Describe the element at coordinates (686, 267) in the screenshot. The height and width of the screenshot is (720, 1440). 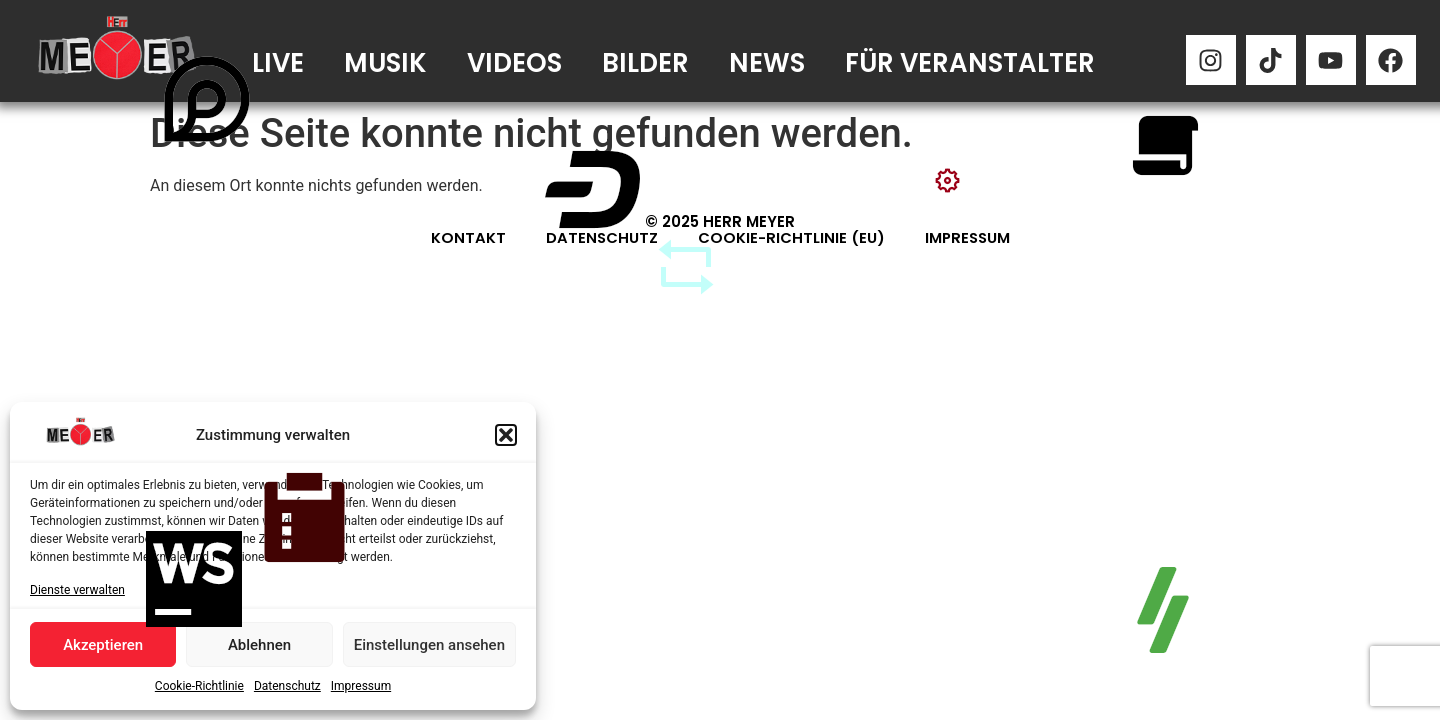
I see `enable repeat or loop playback` at that location.